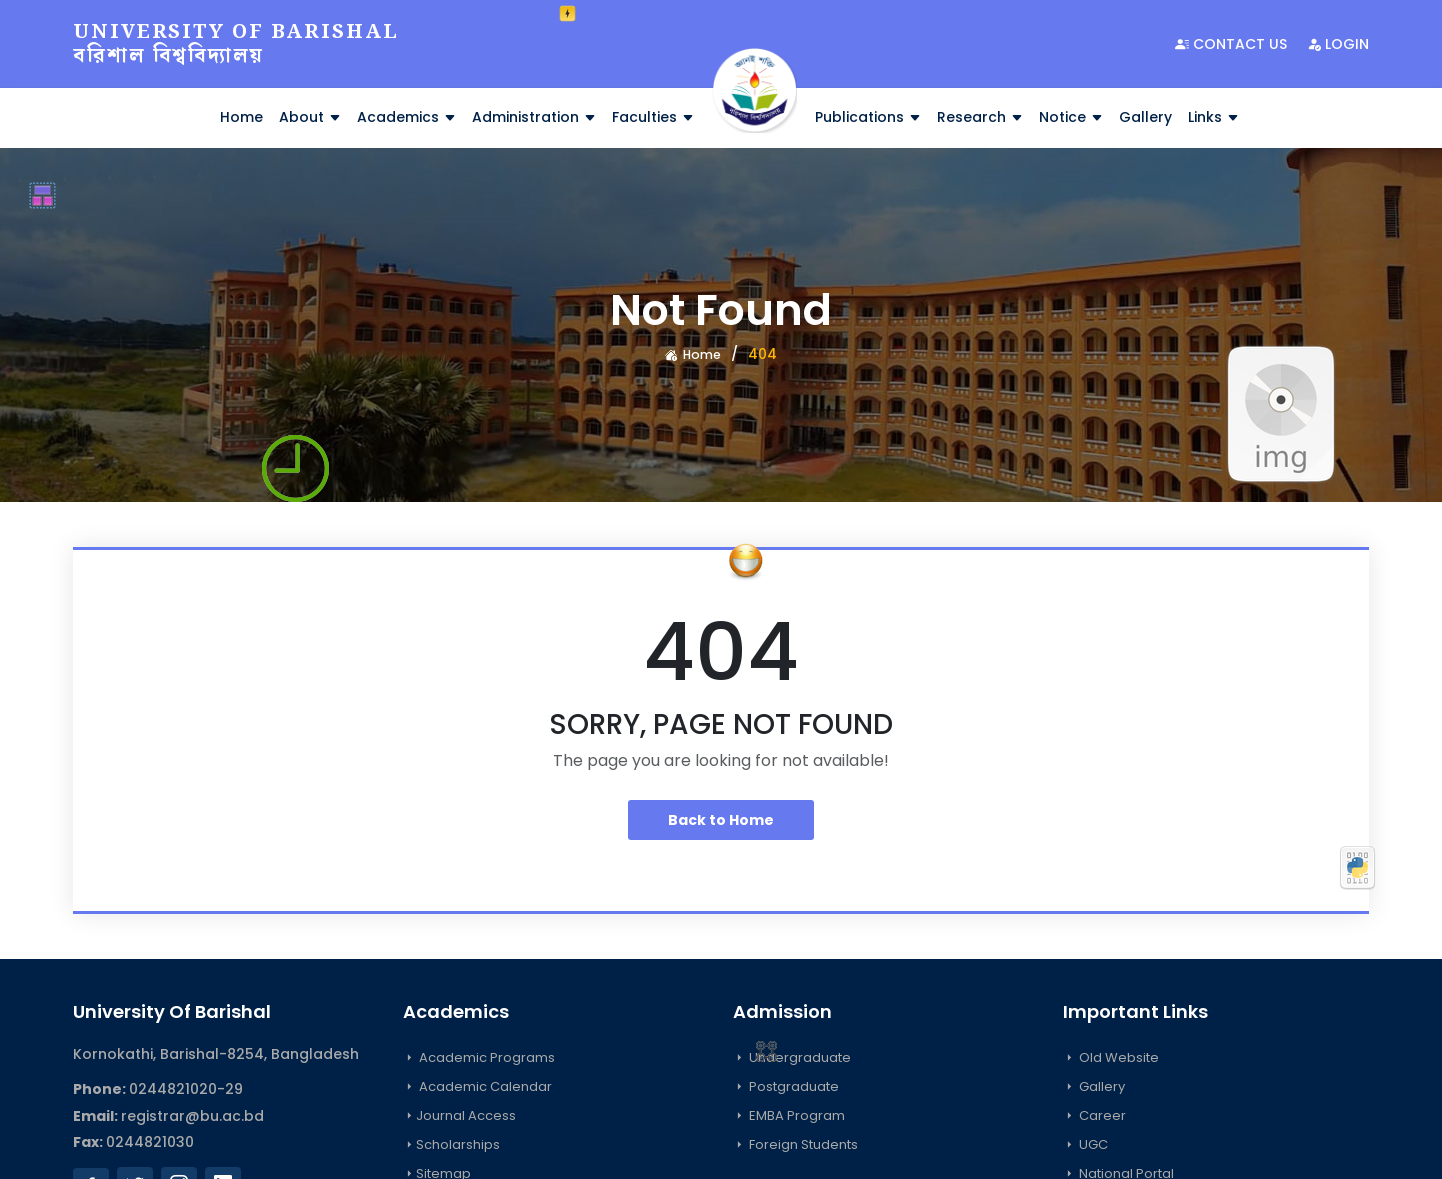  I want to click on access power and battery settings, so click(567, 13).